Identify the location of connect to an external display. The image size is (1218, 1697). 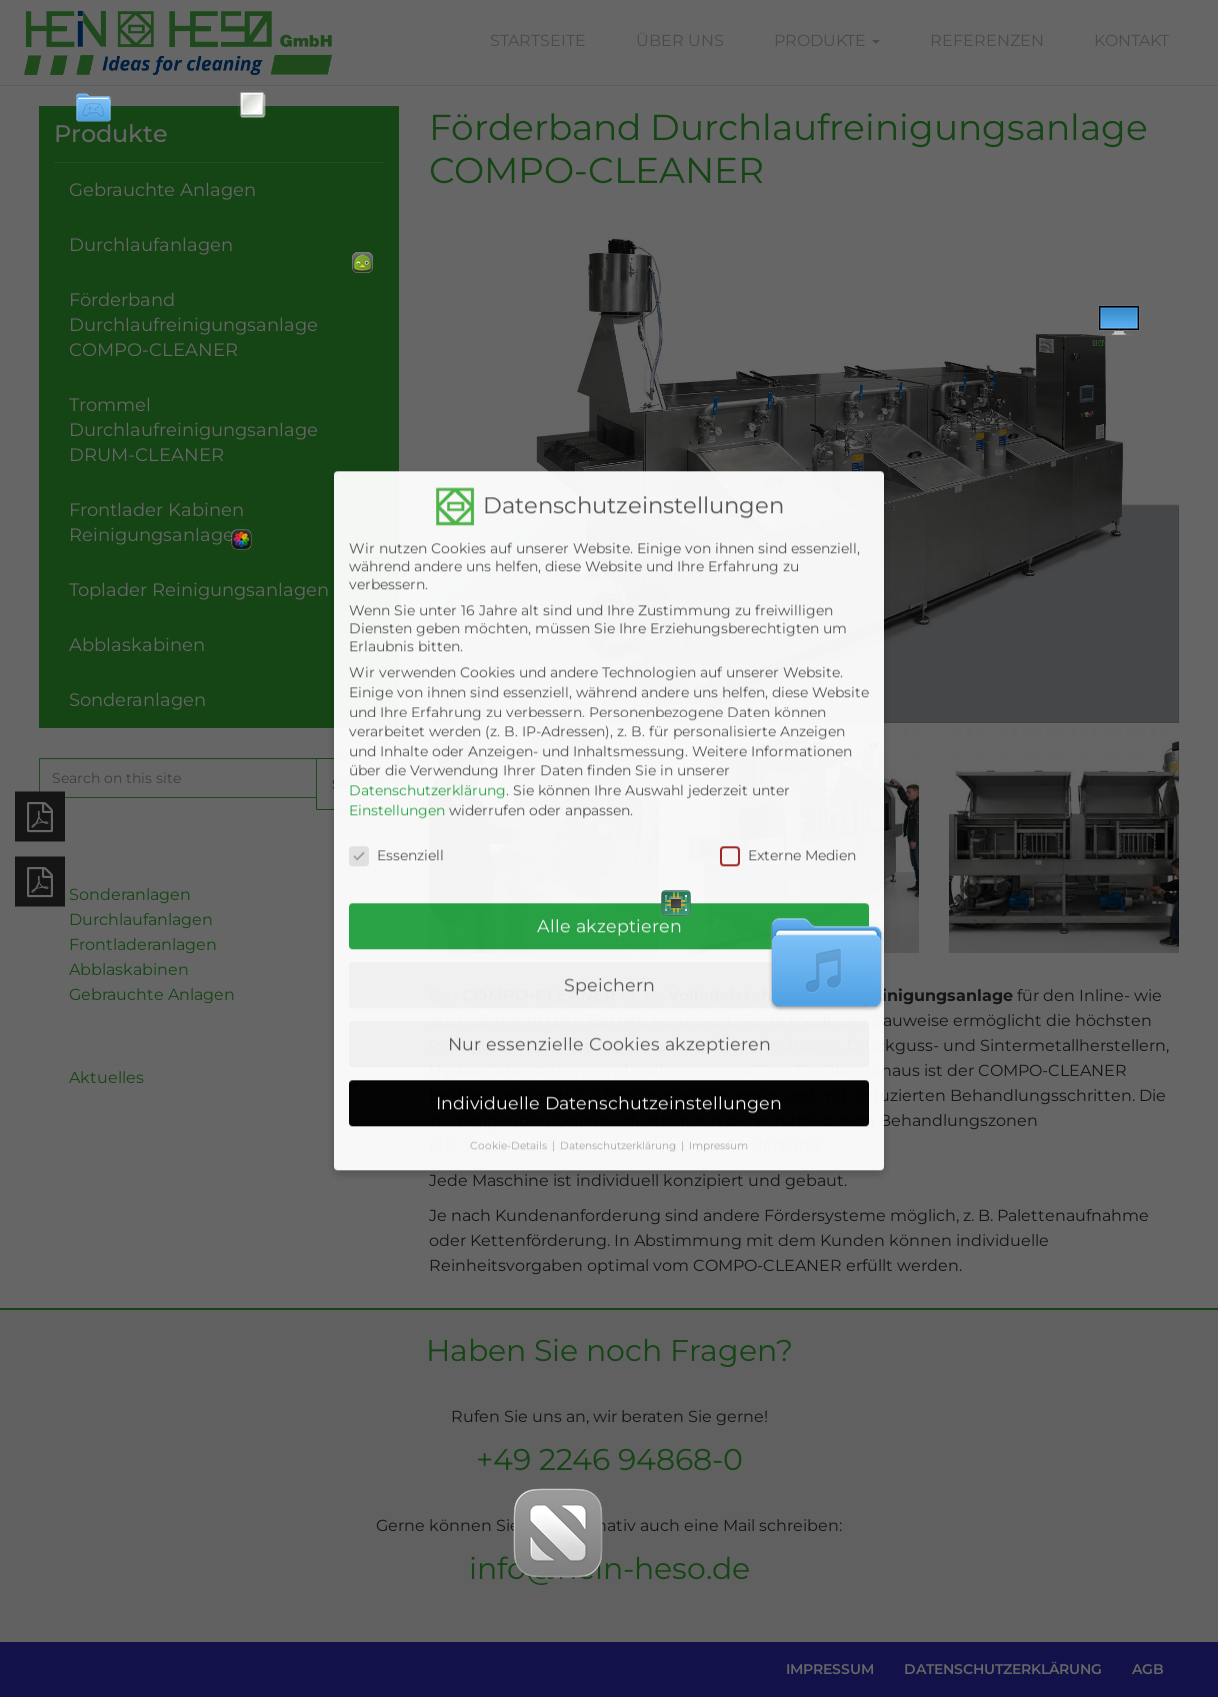
(1119, 316).